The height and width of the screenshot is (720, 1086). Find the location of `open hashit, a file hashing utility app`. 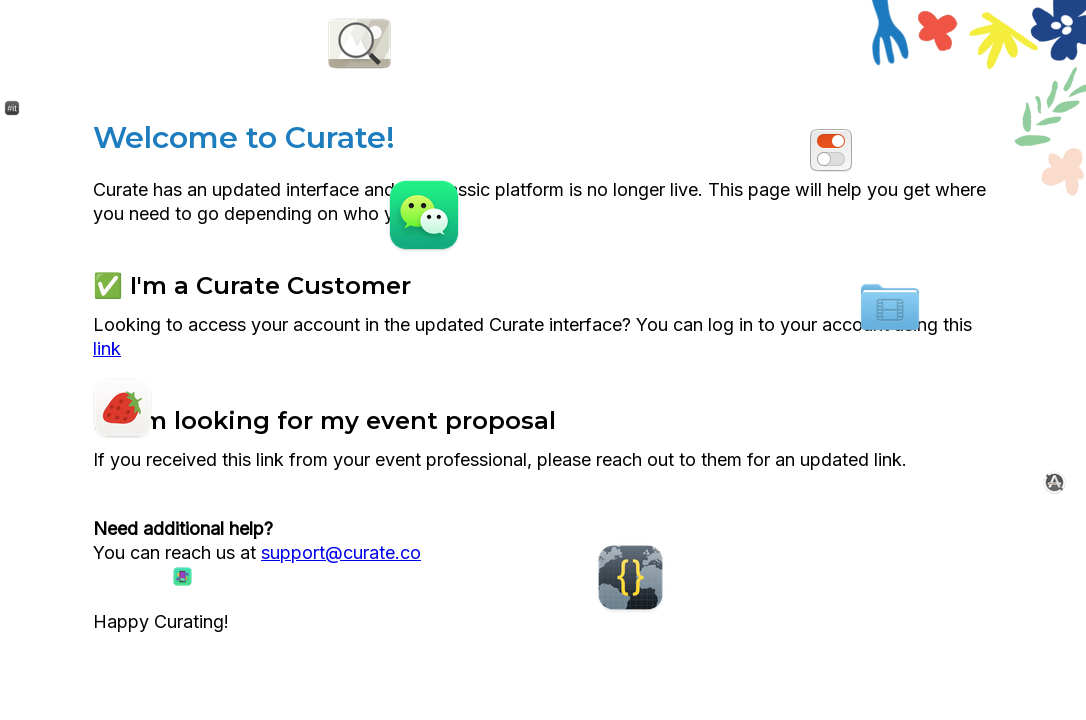

open hashit, a file hashing utility app is located at coordinates (12, 108).